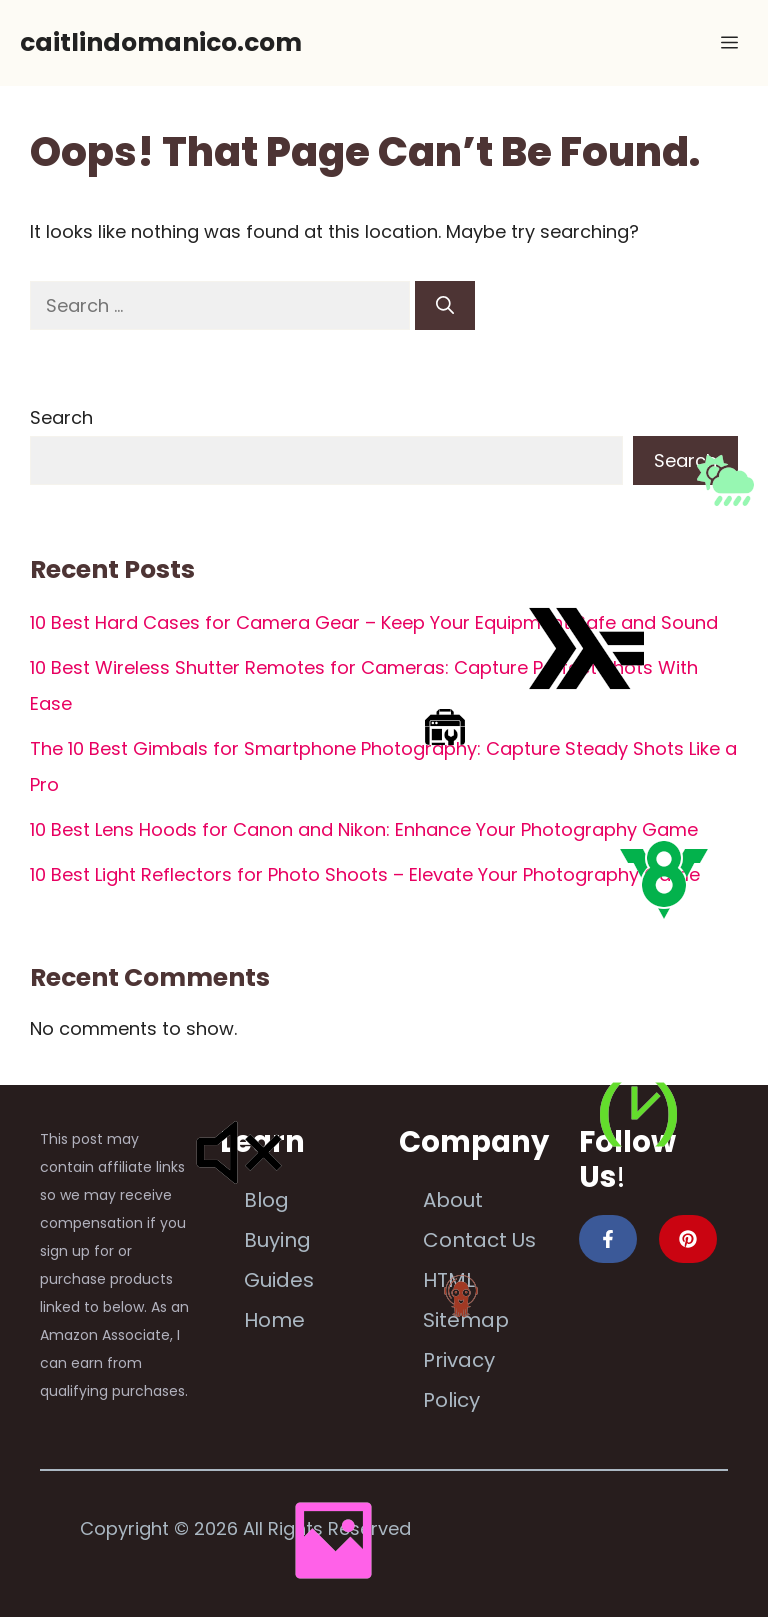 The image size is (768, 1617). Describe the element at coordinates (445, 727) in the screenshot. I see `open Google Search Console` at that location.